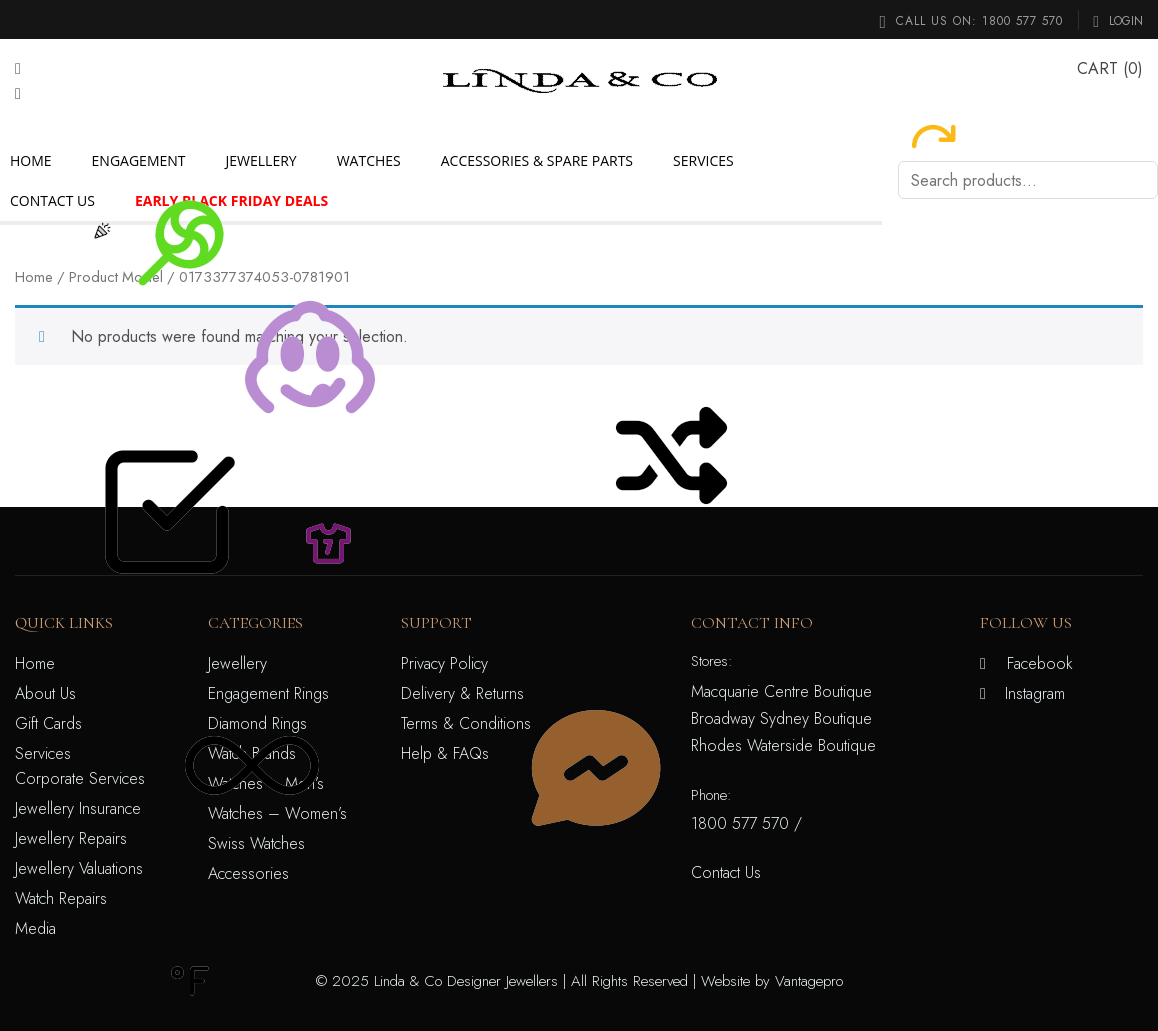 This screenshot has width=1158, height=1031. What do you see at coordinates (671, 455) in the screenshot?
I see `shuffle playlist or queue` at bounding box center [671, 455].